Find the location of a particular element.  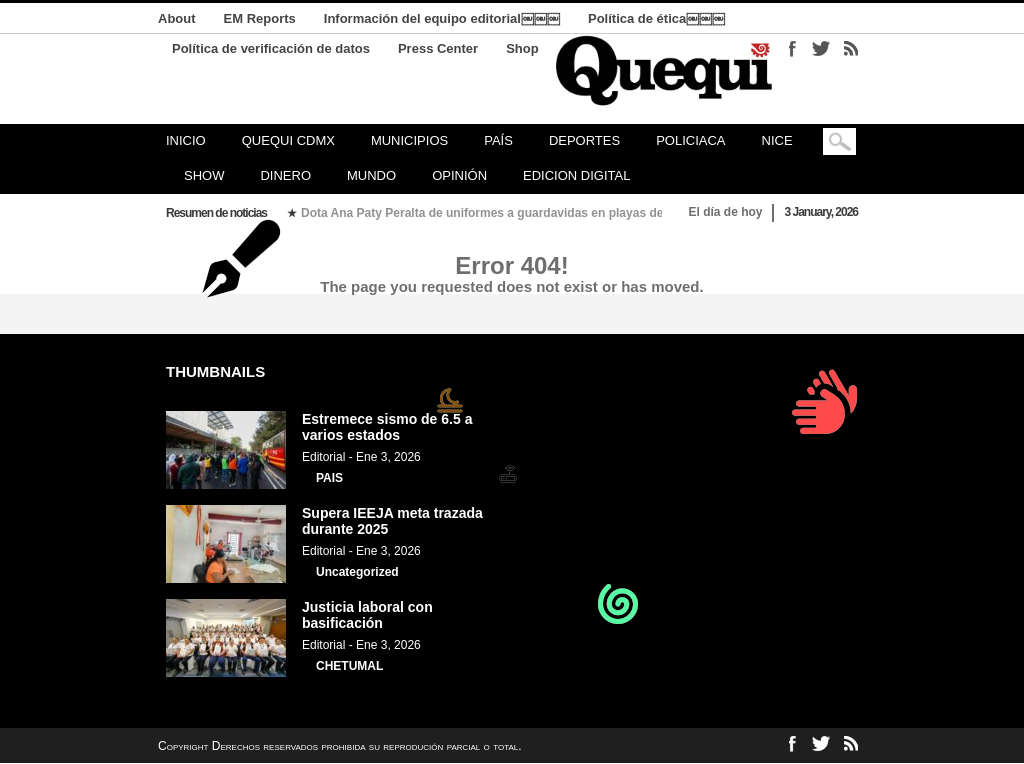

indicates loading or processing in progress is located at coordinates (618, 604).